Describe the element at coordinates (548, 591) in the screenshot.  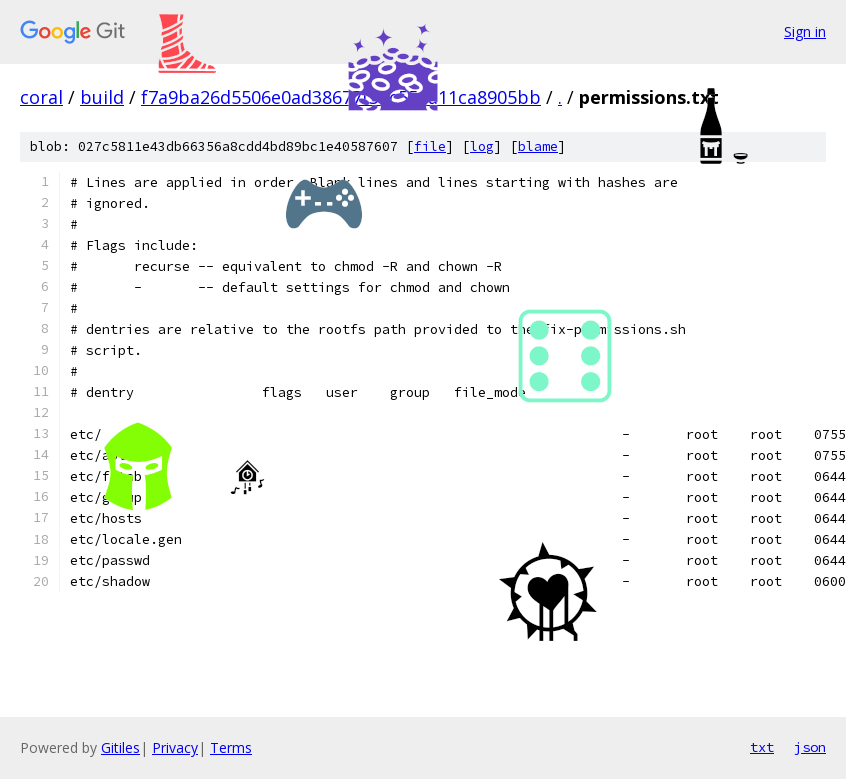
I see `indicates damage or health loss in a game` at that location.